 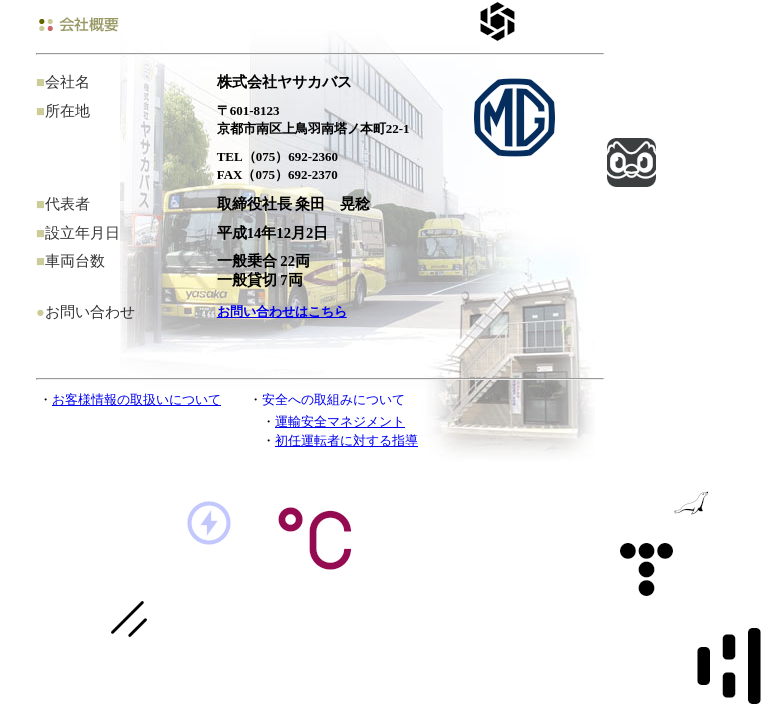 What do you see at coordinates (514, 117) in the screenshot?
I see `MG Motors brand logo` at bounding box center [514, 117].